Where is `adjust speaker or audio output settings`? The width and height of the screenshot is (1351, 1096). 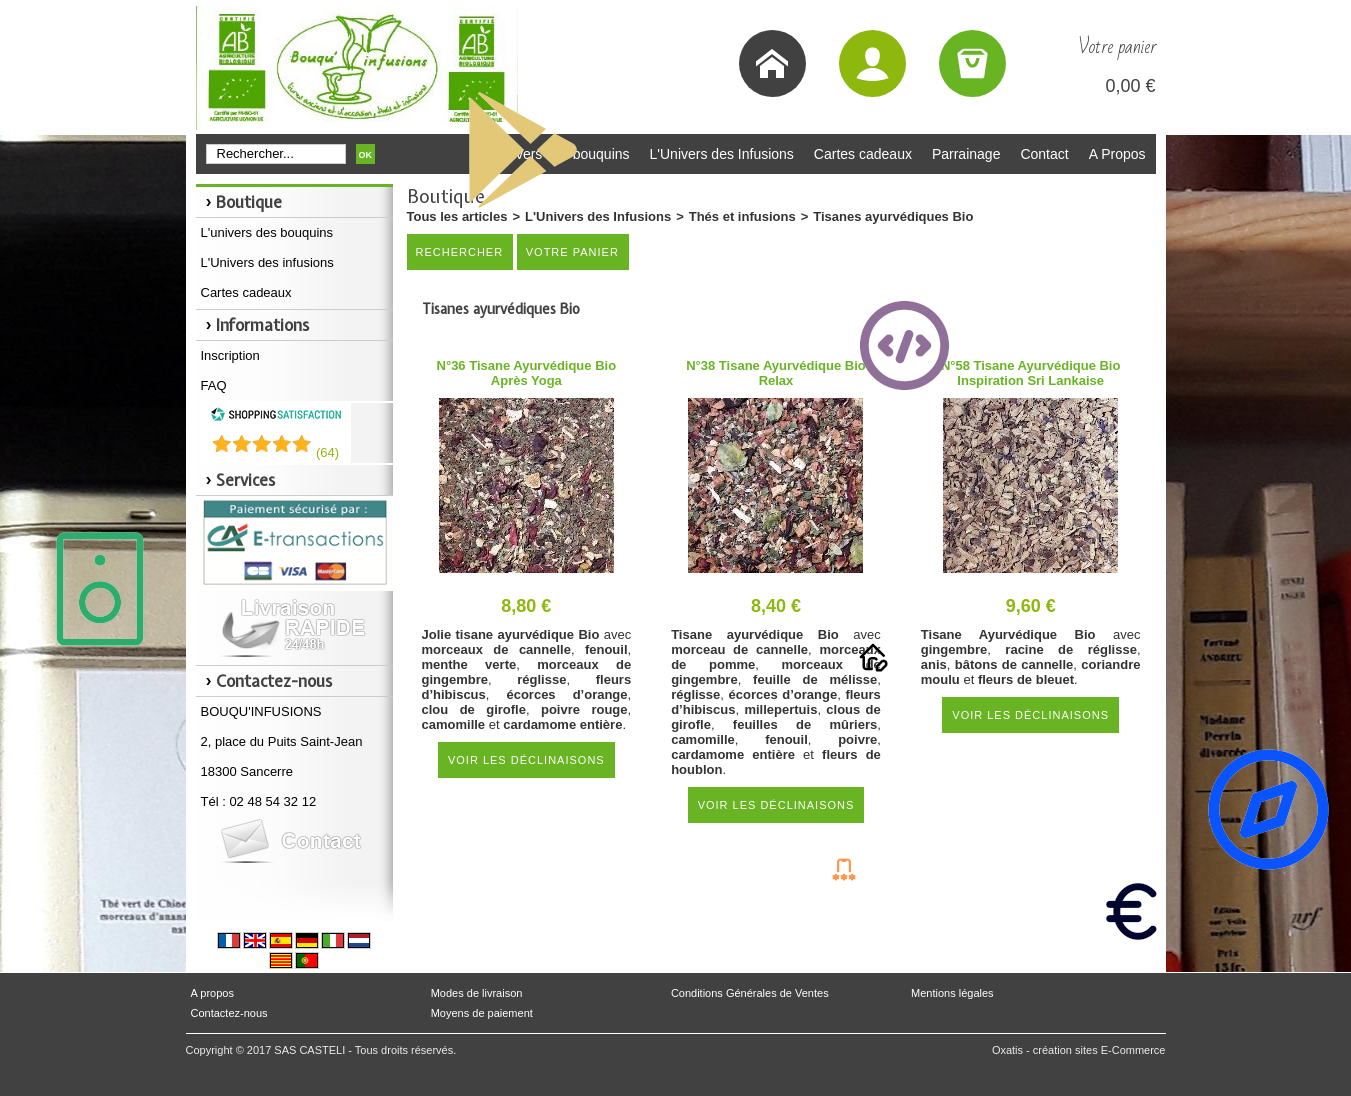
adjust speaker or audio output settings is located at coordinates (100, 589).